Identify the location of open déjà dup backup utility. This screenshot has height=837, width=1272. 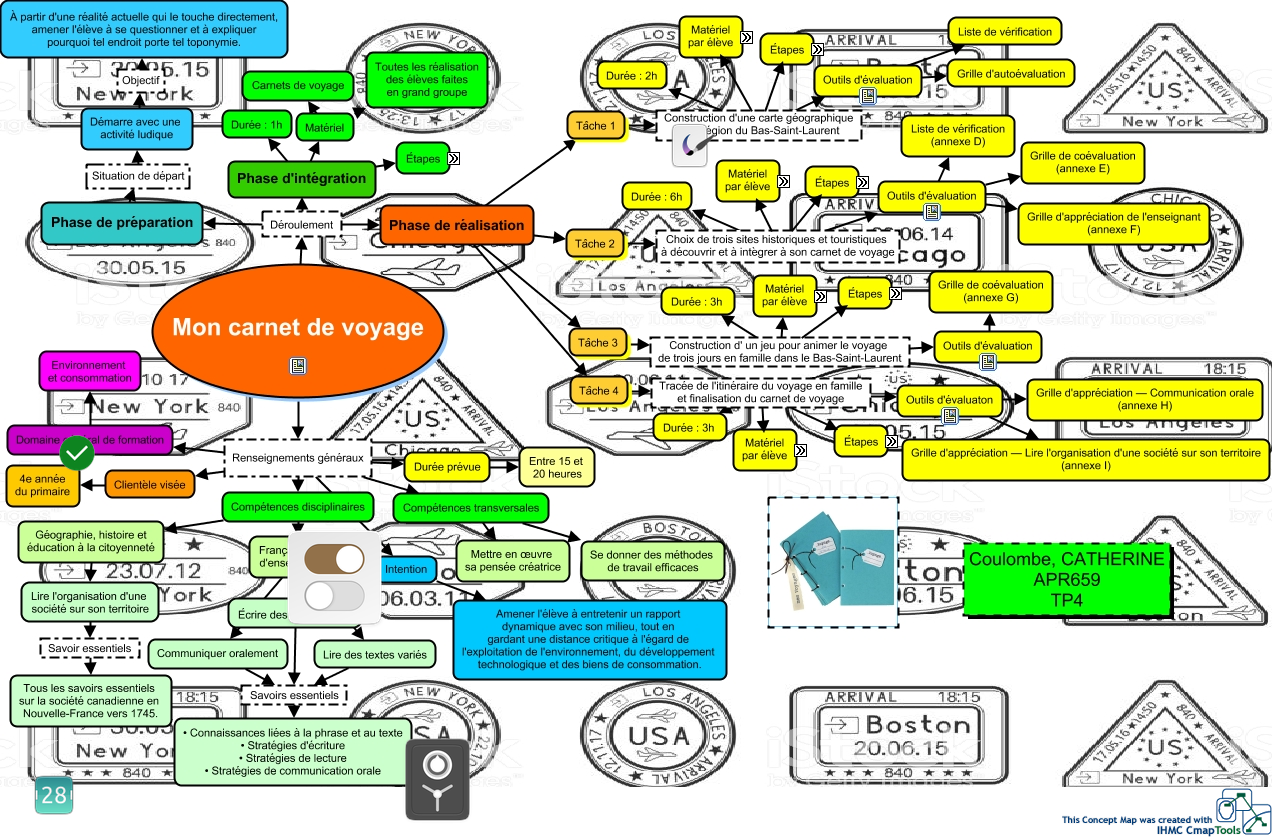
(437, 779).